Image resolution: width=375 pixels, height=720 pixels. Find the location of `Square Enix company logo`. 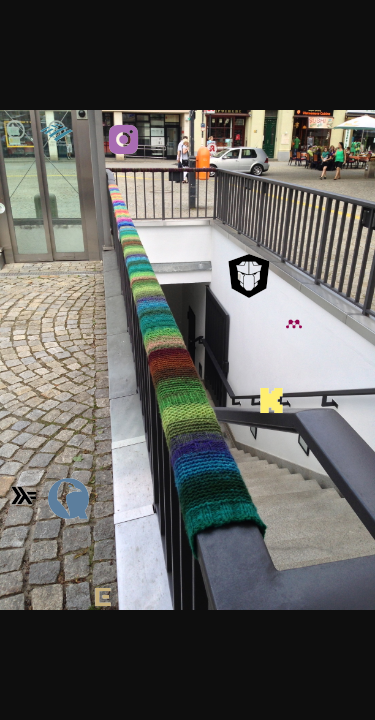

Square Enix company logo is located at coordinates (103, 597).